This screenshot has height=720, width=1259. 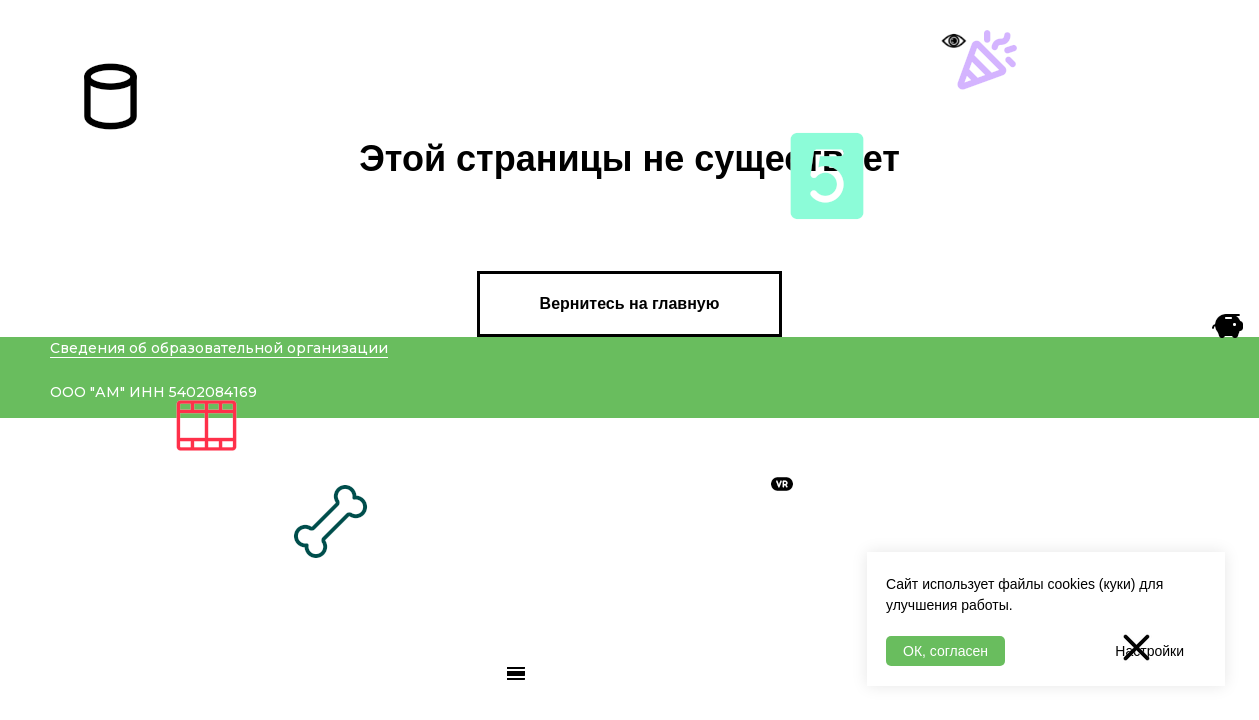 What do you see at coordinates (984, 63) in the screenshot?
I see `indicates a celebration or achievement` at bounding box center [984, 63].